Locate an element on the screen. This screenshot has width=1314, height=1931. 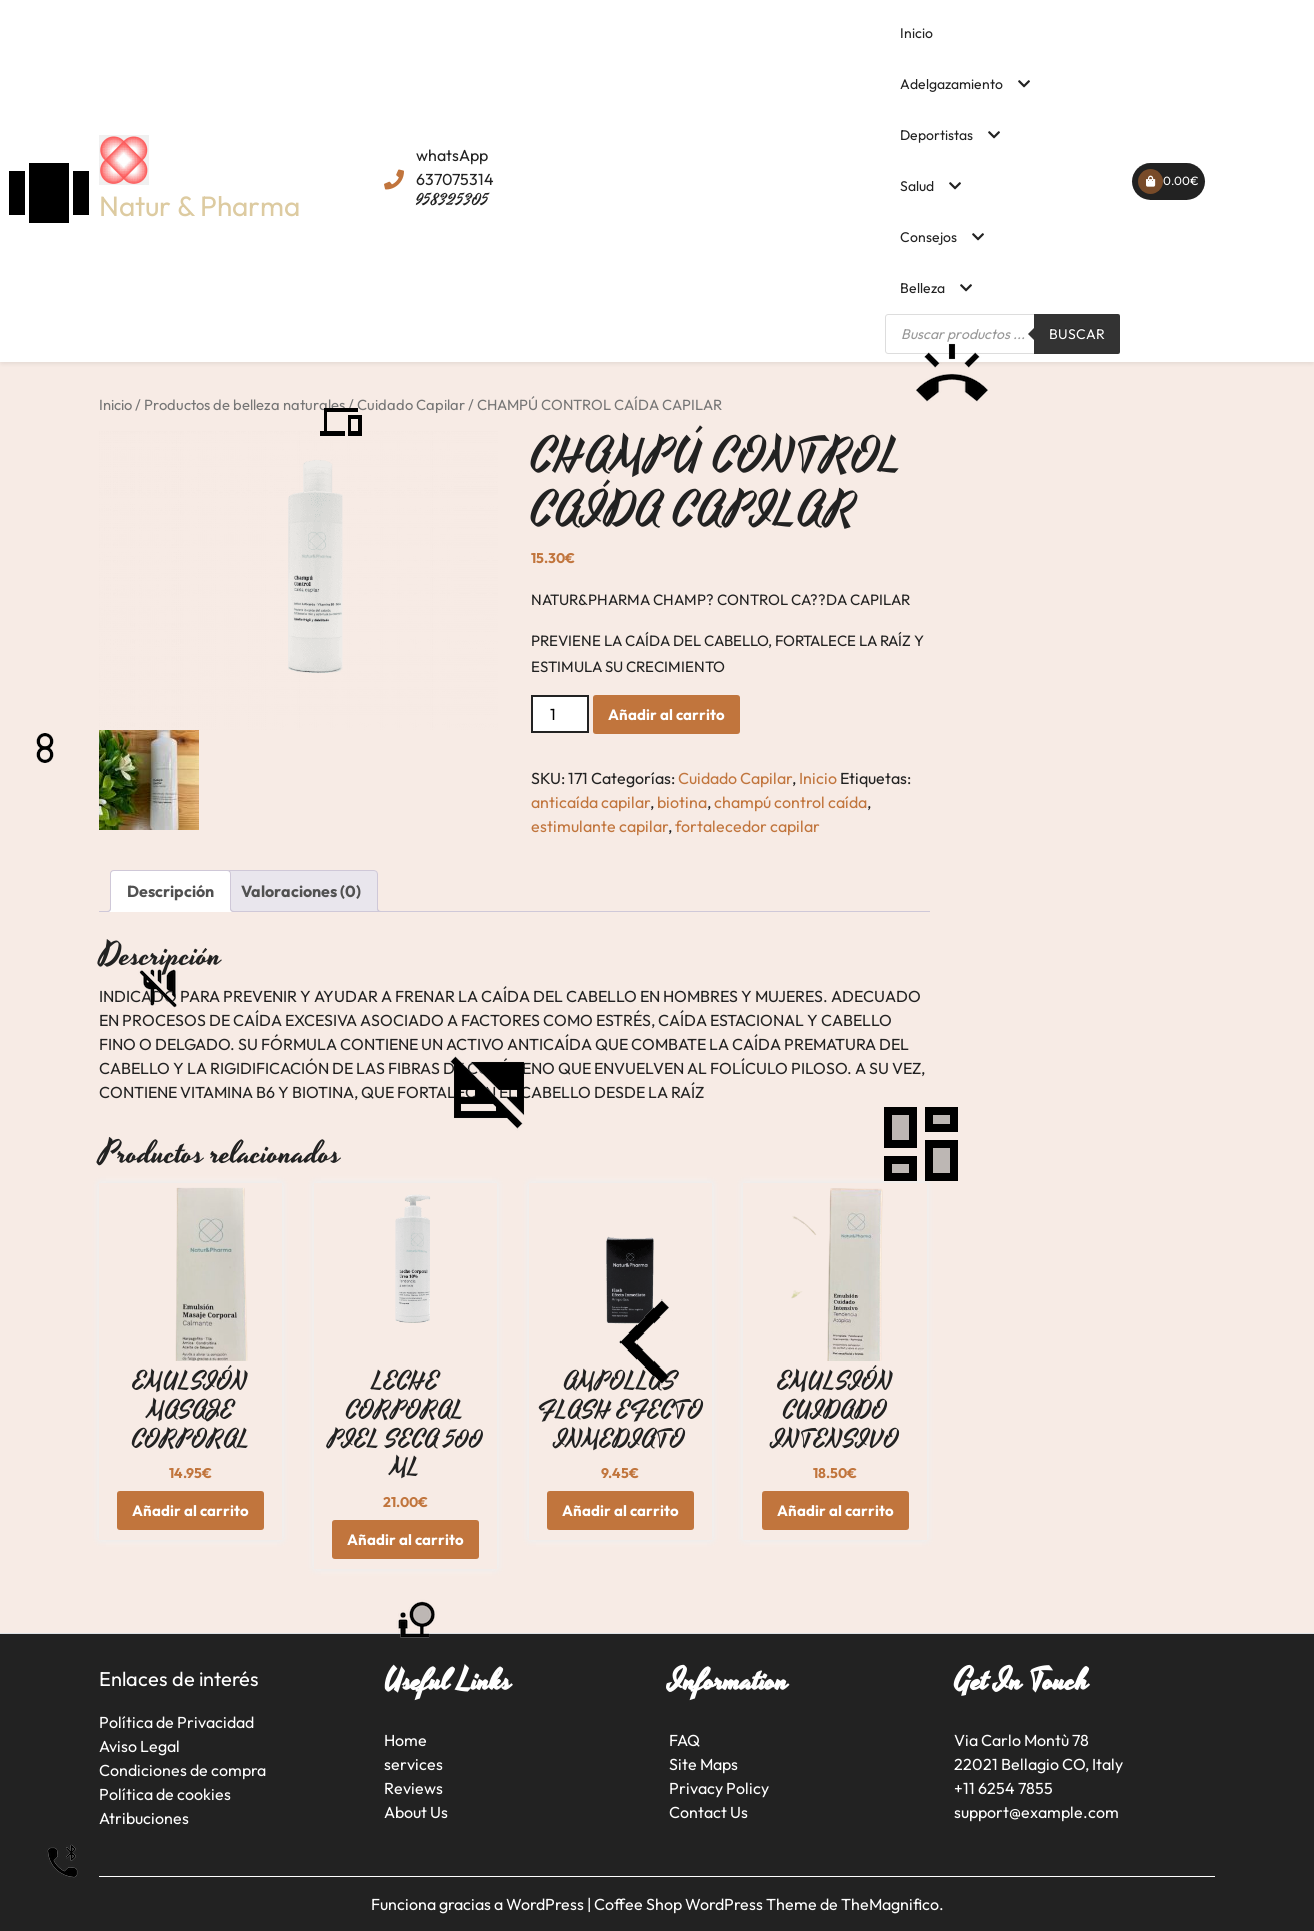
indicates no food or meals available is located at coordinates (159, 987).